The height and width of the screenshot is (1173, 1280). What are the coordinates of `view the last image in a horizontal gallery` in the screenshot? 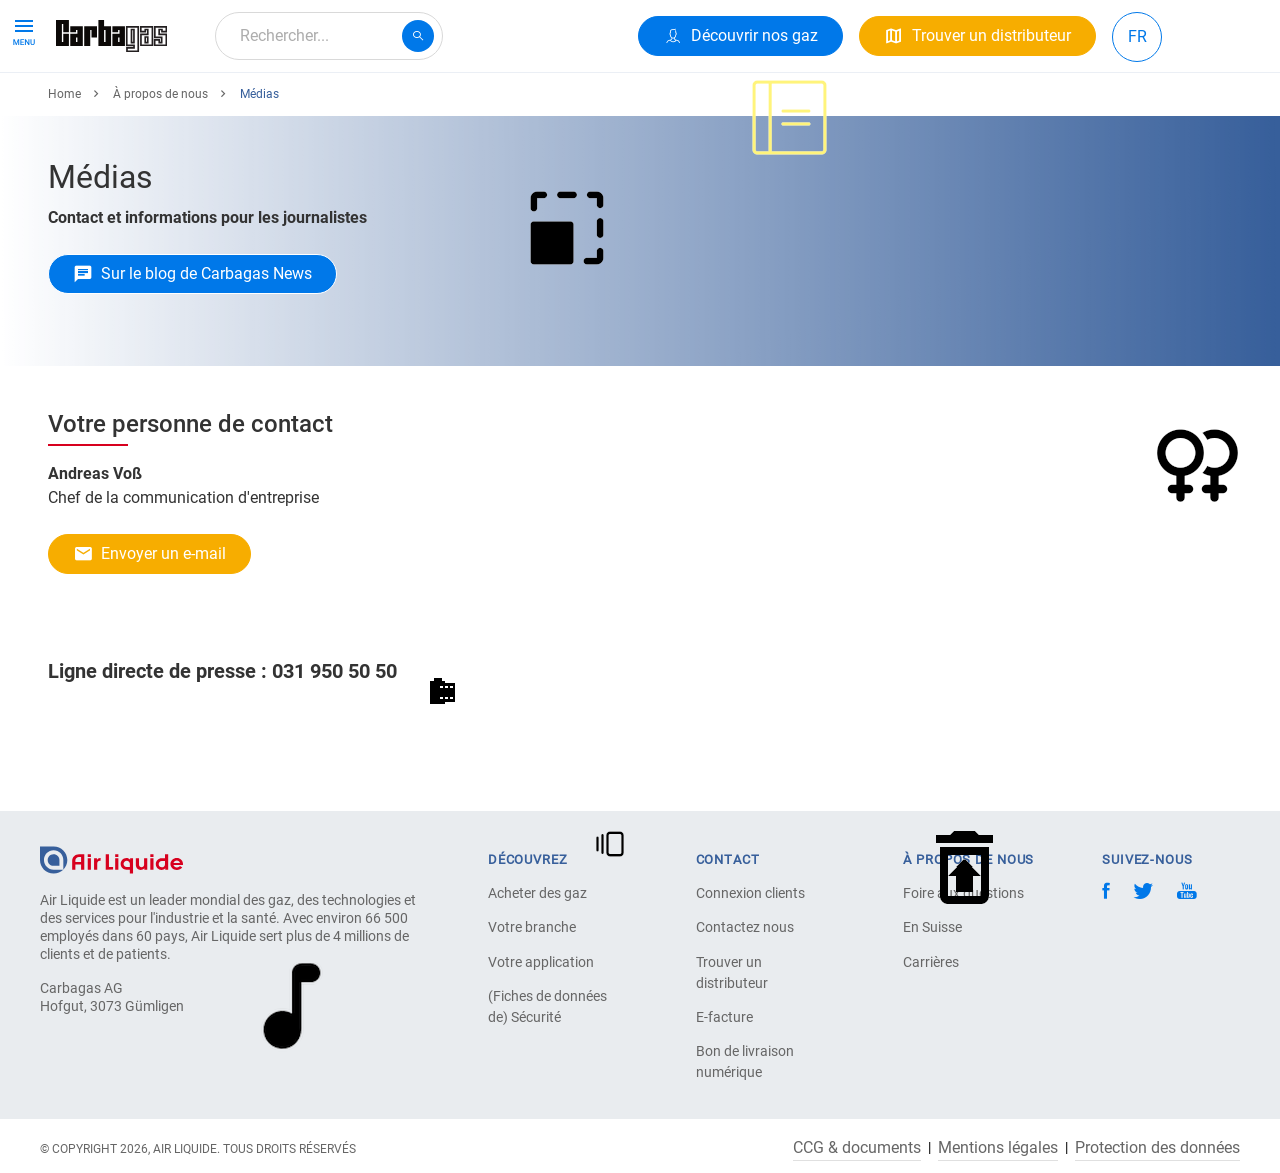 It's located at (610, 844).